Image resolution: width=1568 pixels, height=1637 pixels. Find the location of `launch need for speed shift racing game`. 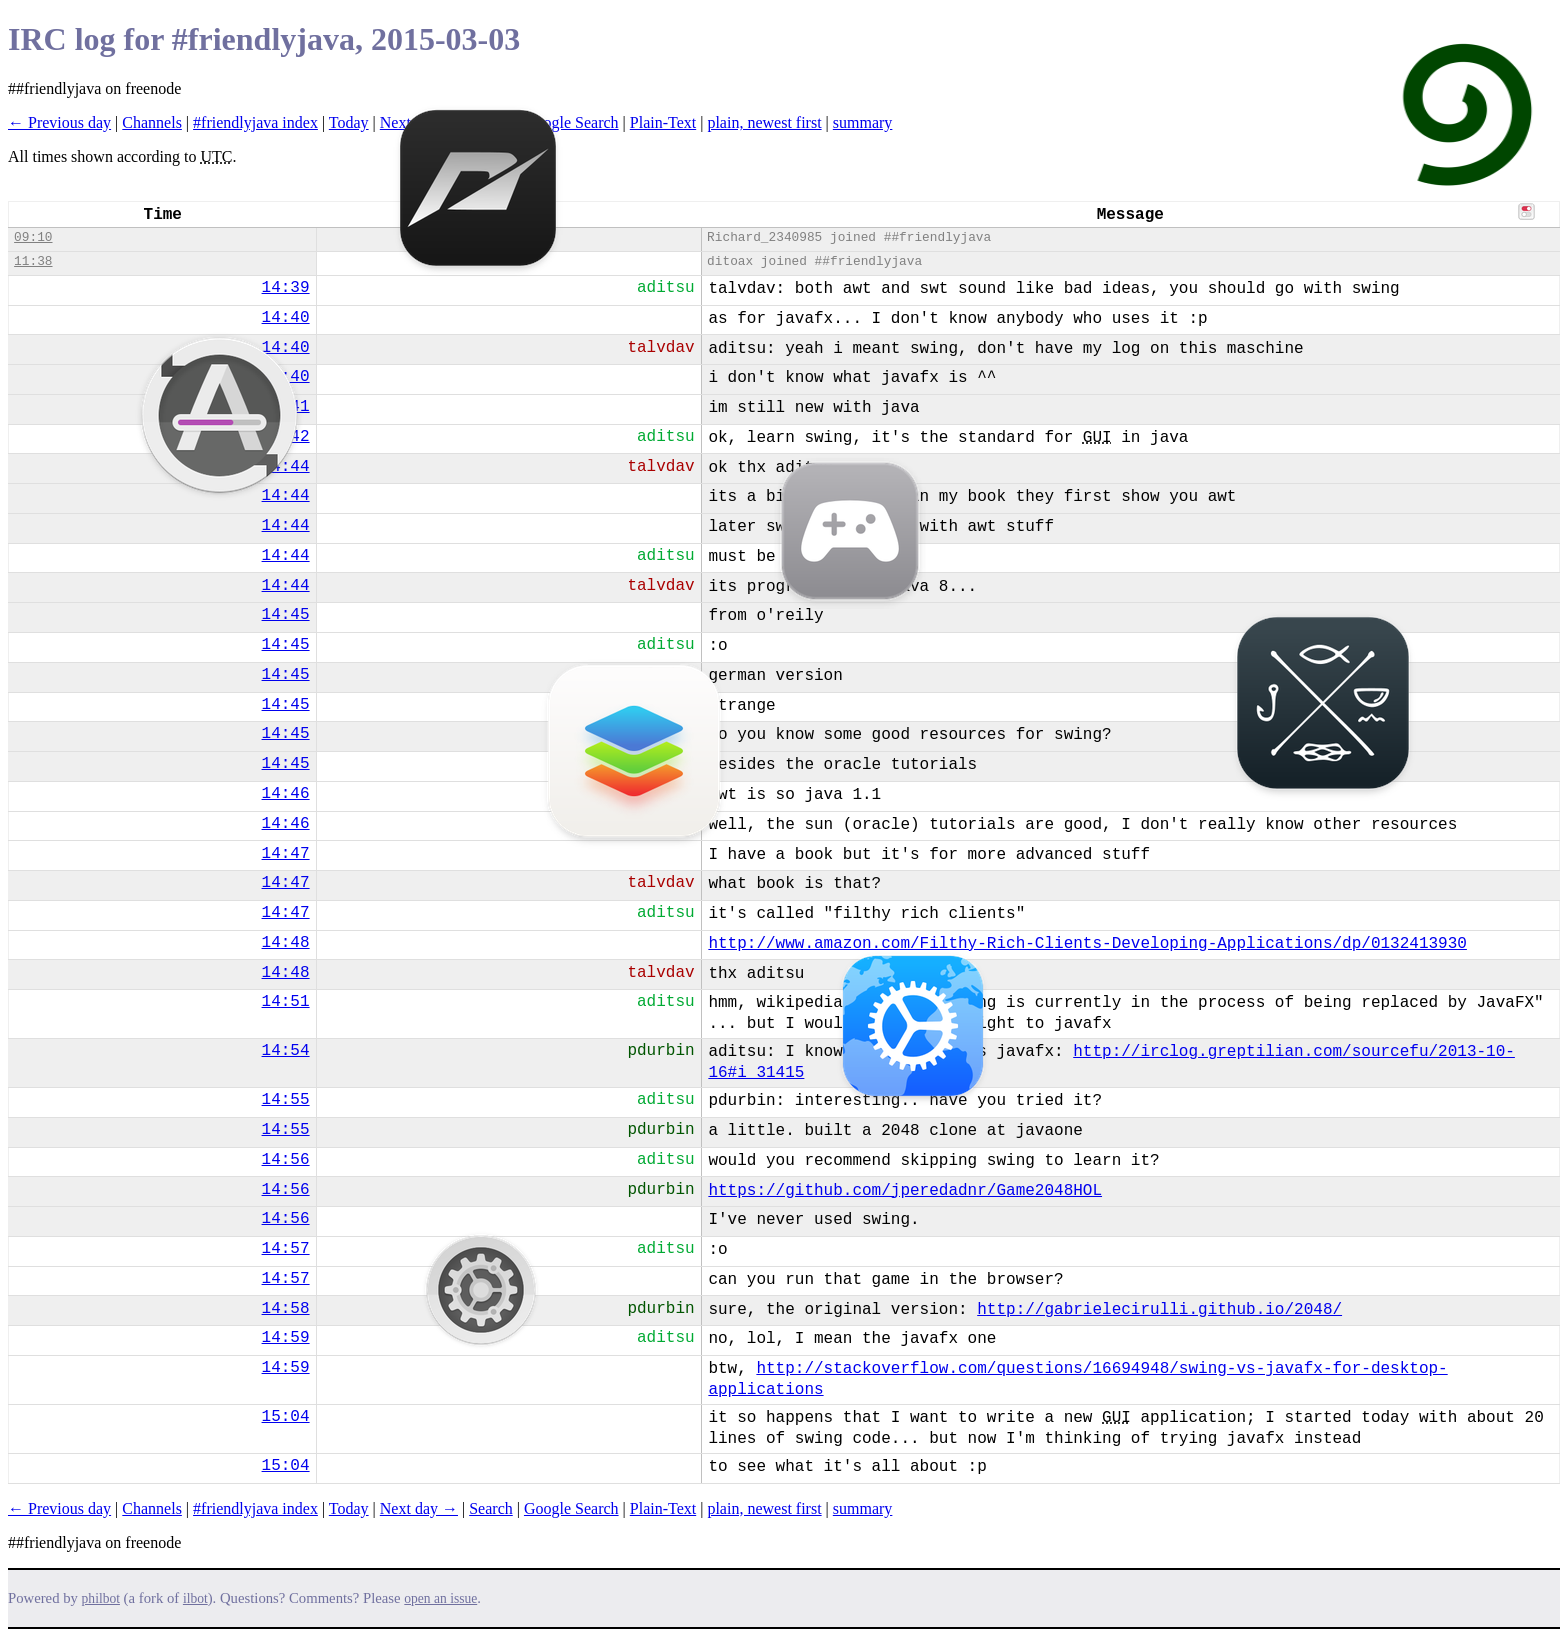

launch need for speed shift racing game is located at coordinates (478, 188).